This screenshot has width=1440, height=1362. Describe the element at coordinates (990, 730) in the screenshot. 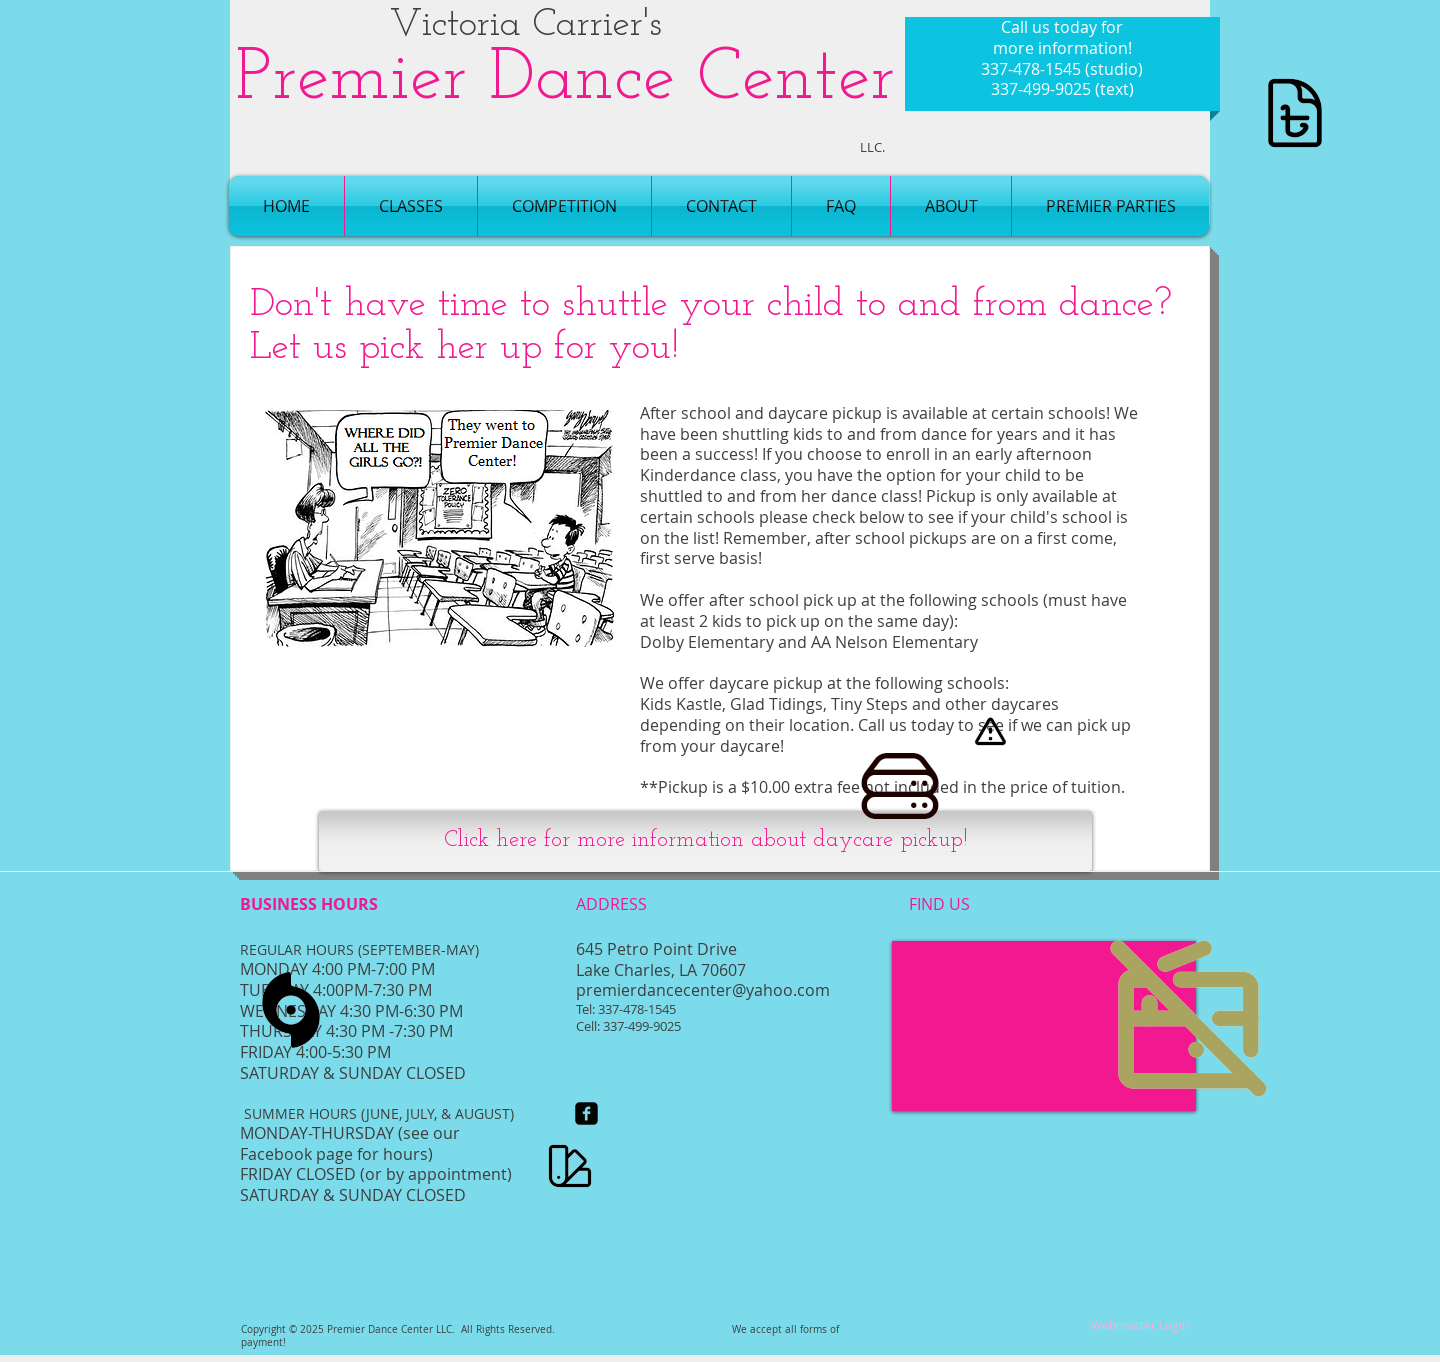

I see `indicates a warning or caution state` at that location.